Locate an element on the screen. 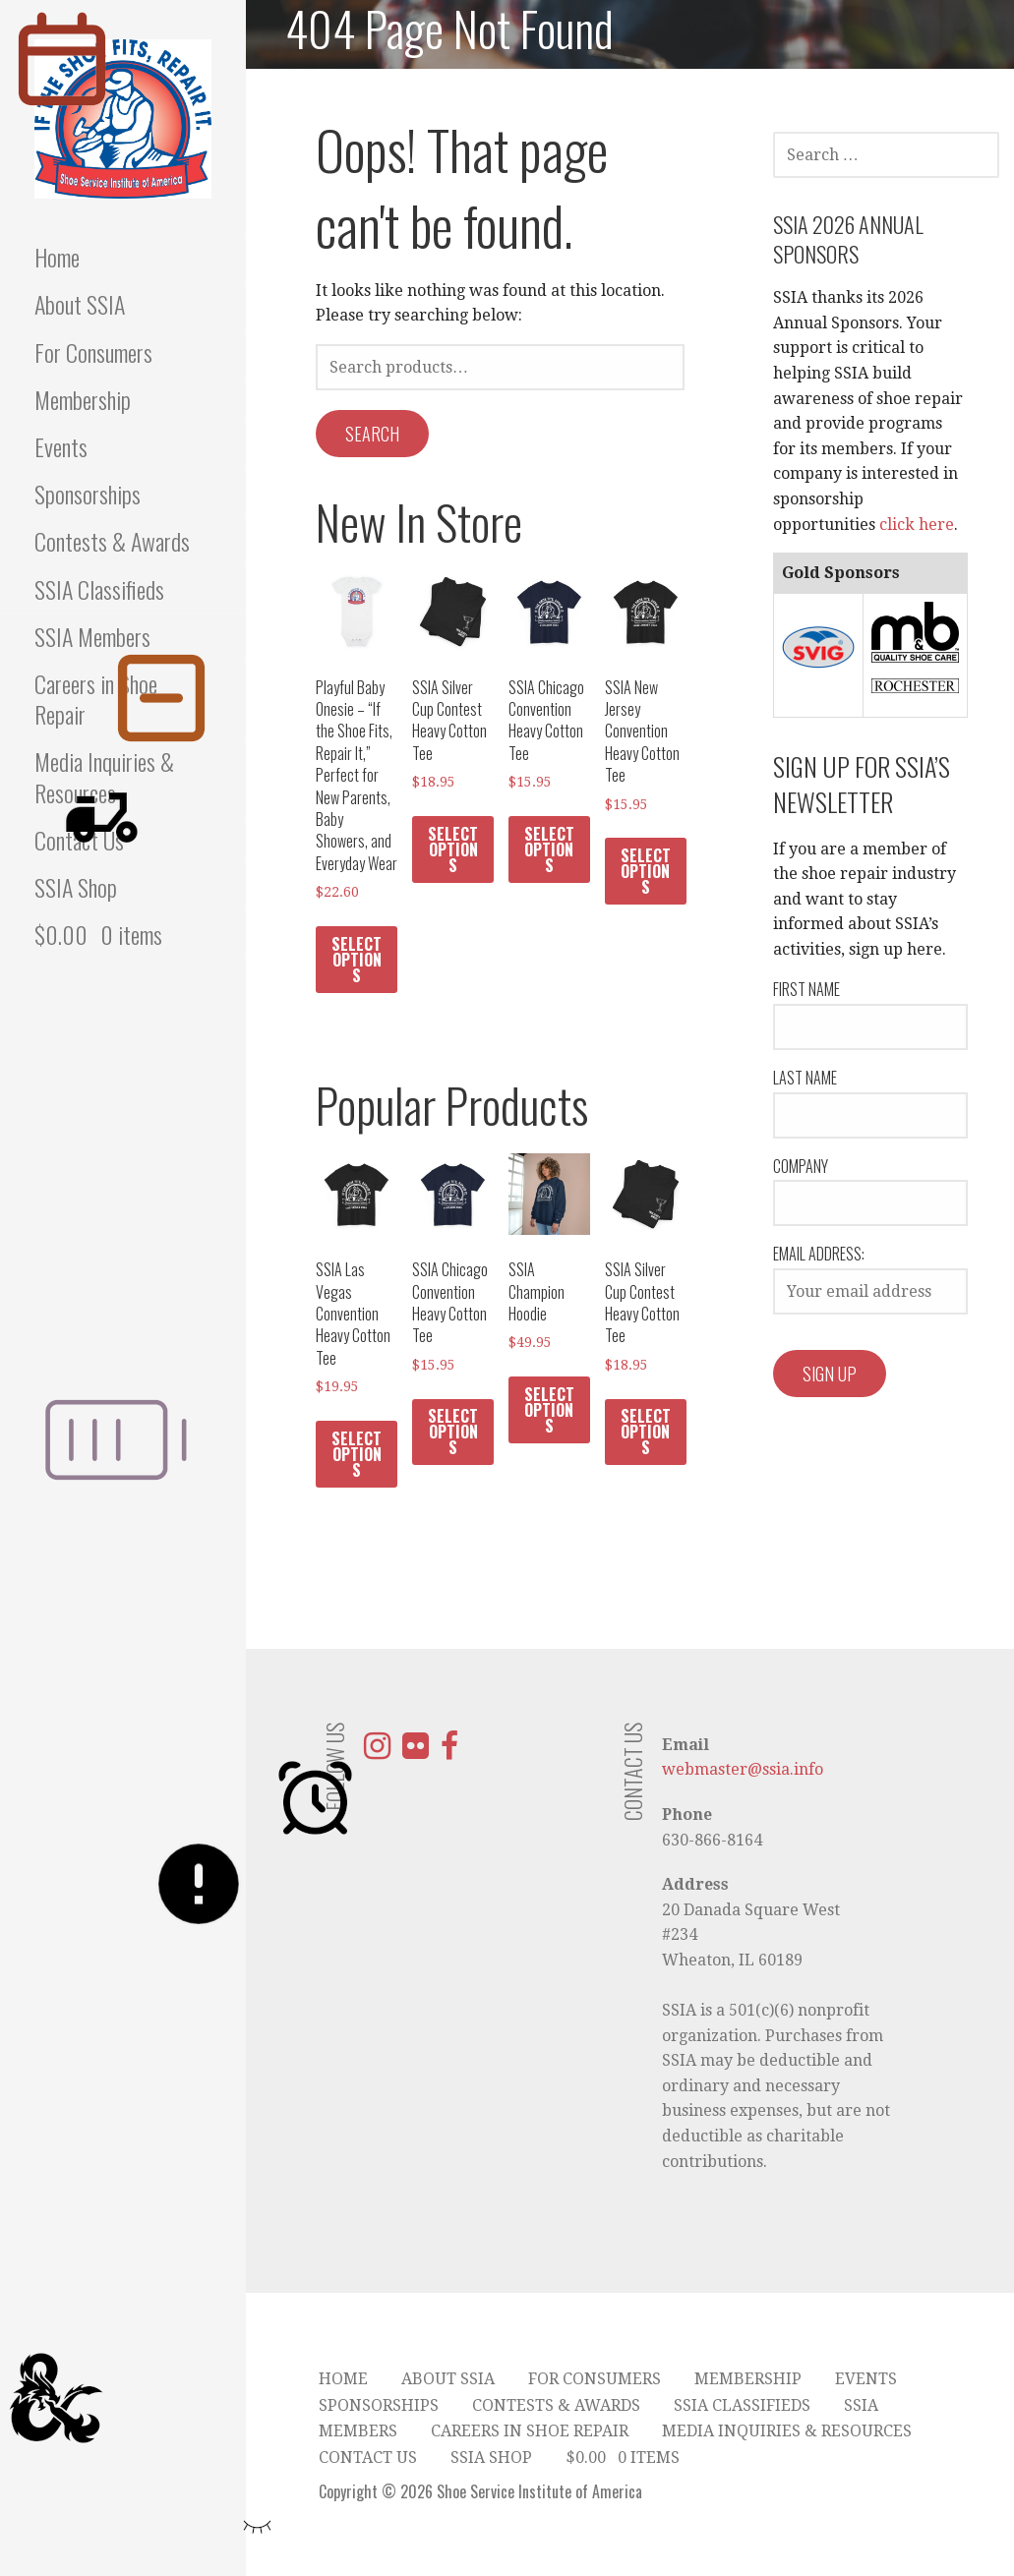  indicates battery is well charged is located at coordinates (113, 1439).